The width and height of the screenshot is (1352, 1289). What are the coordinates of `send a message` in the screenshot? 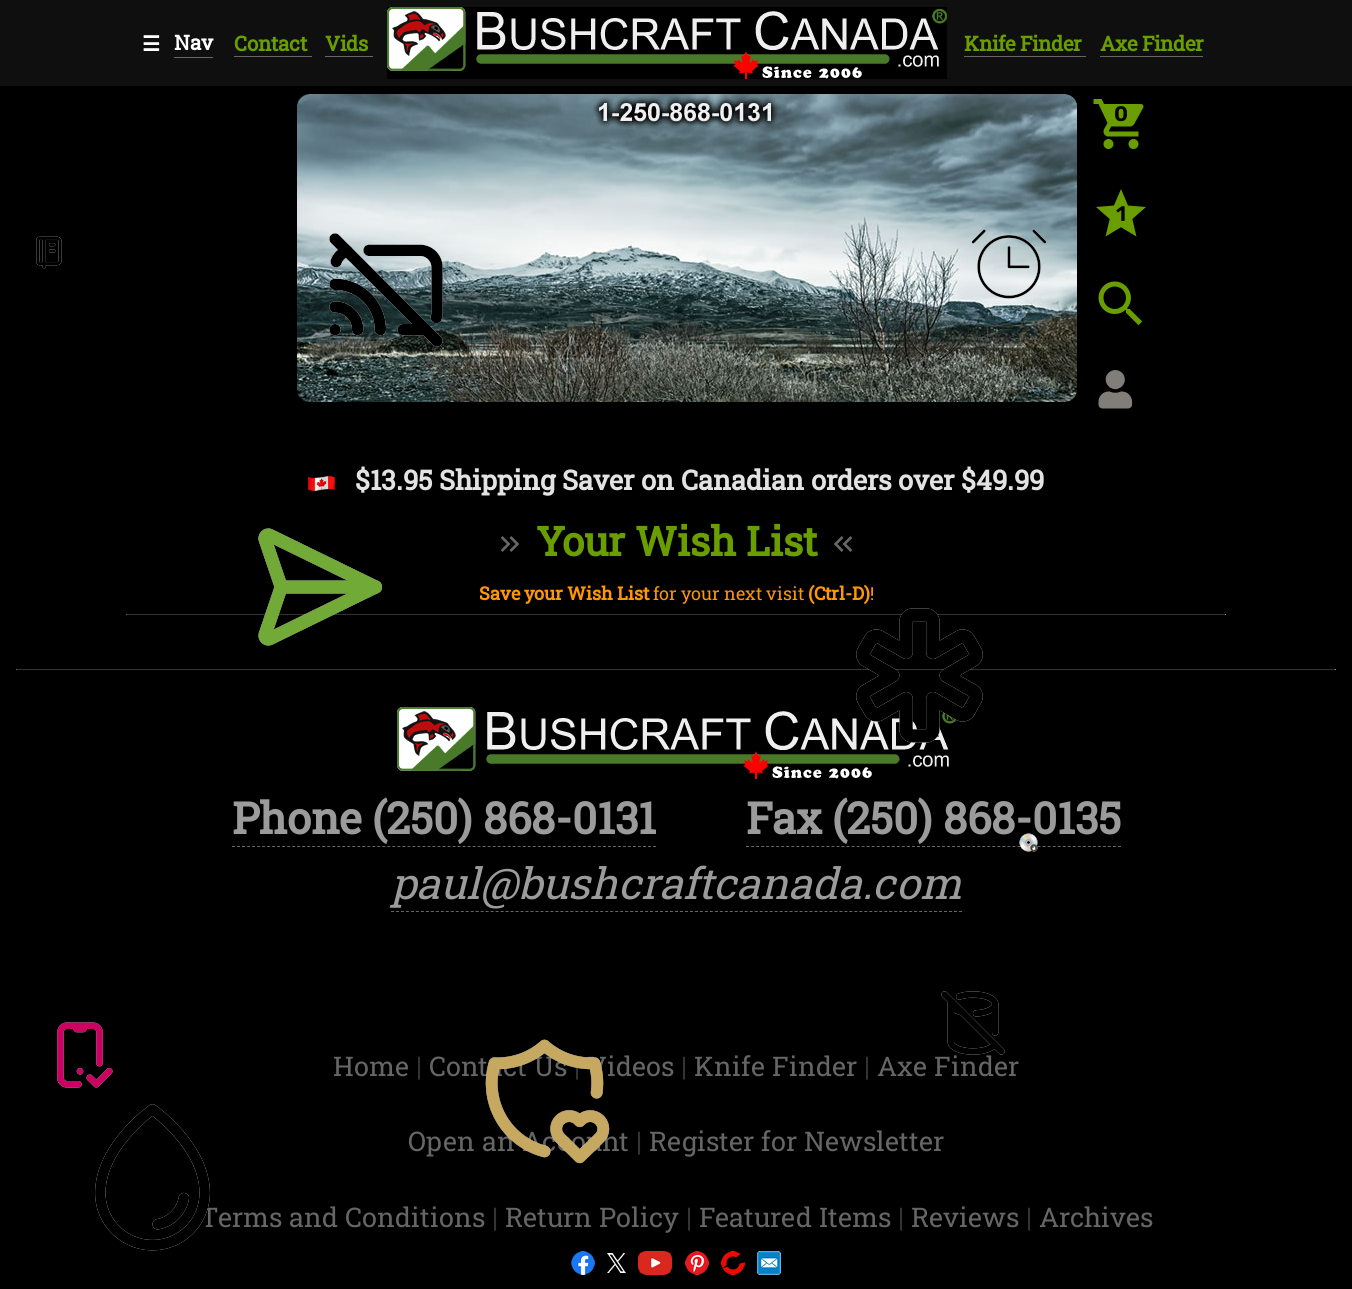 It's located at (317, 587).